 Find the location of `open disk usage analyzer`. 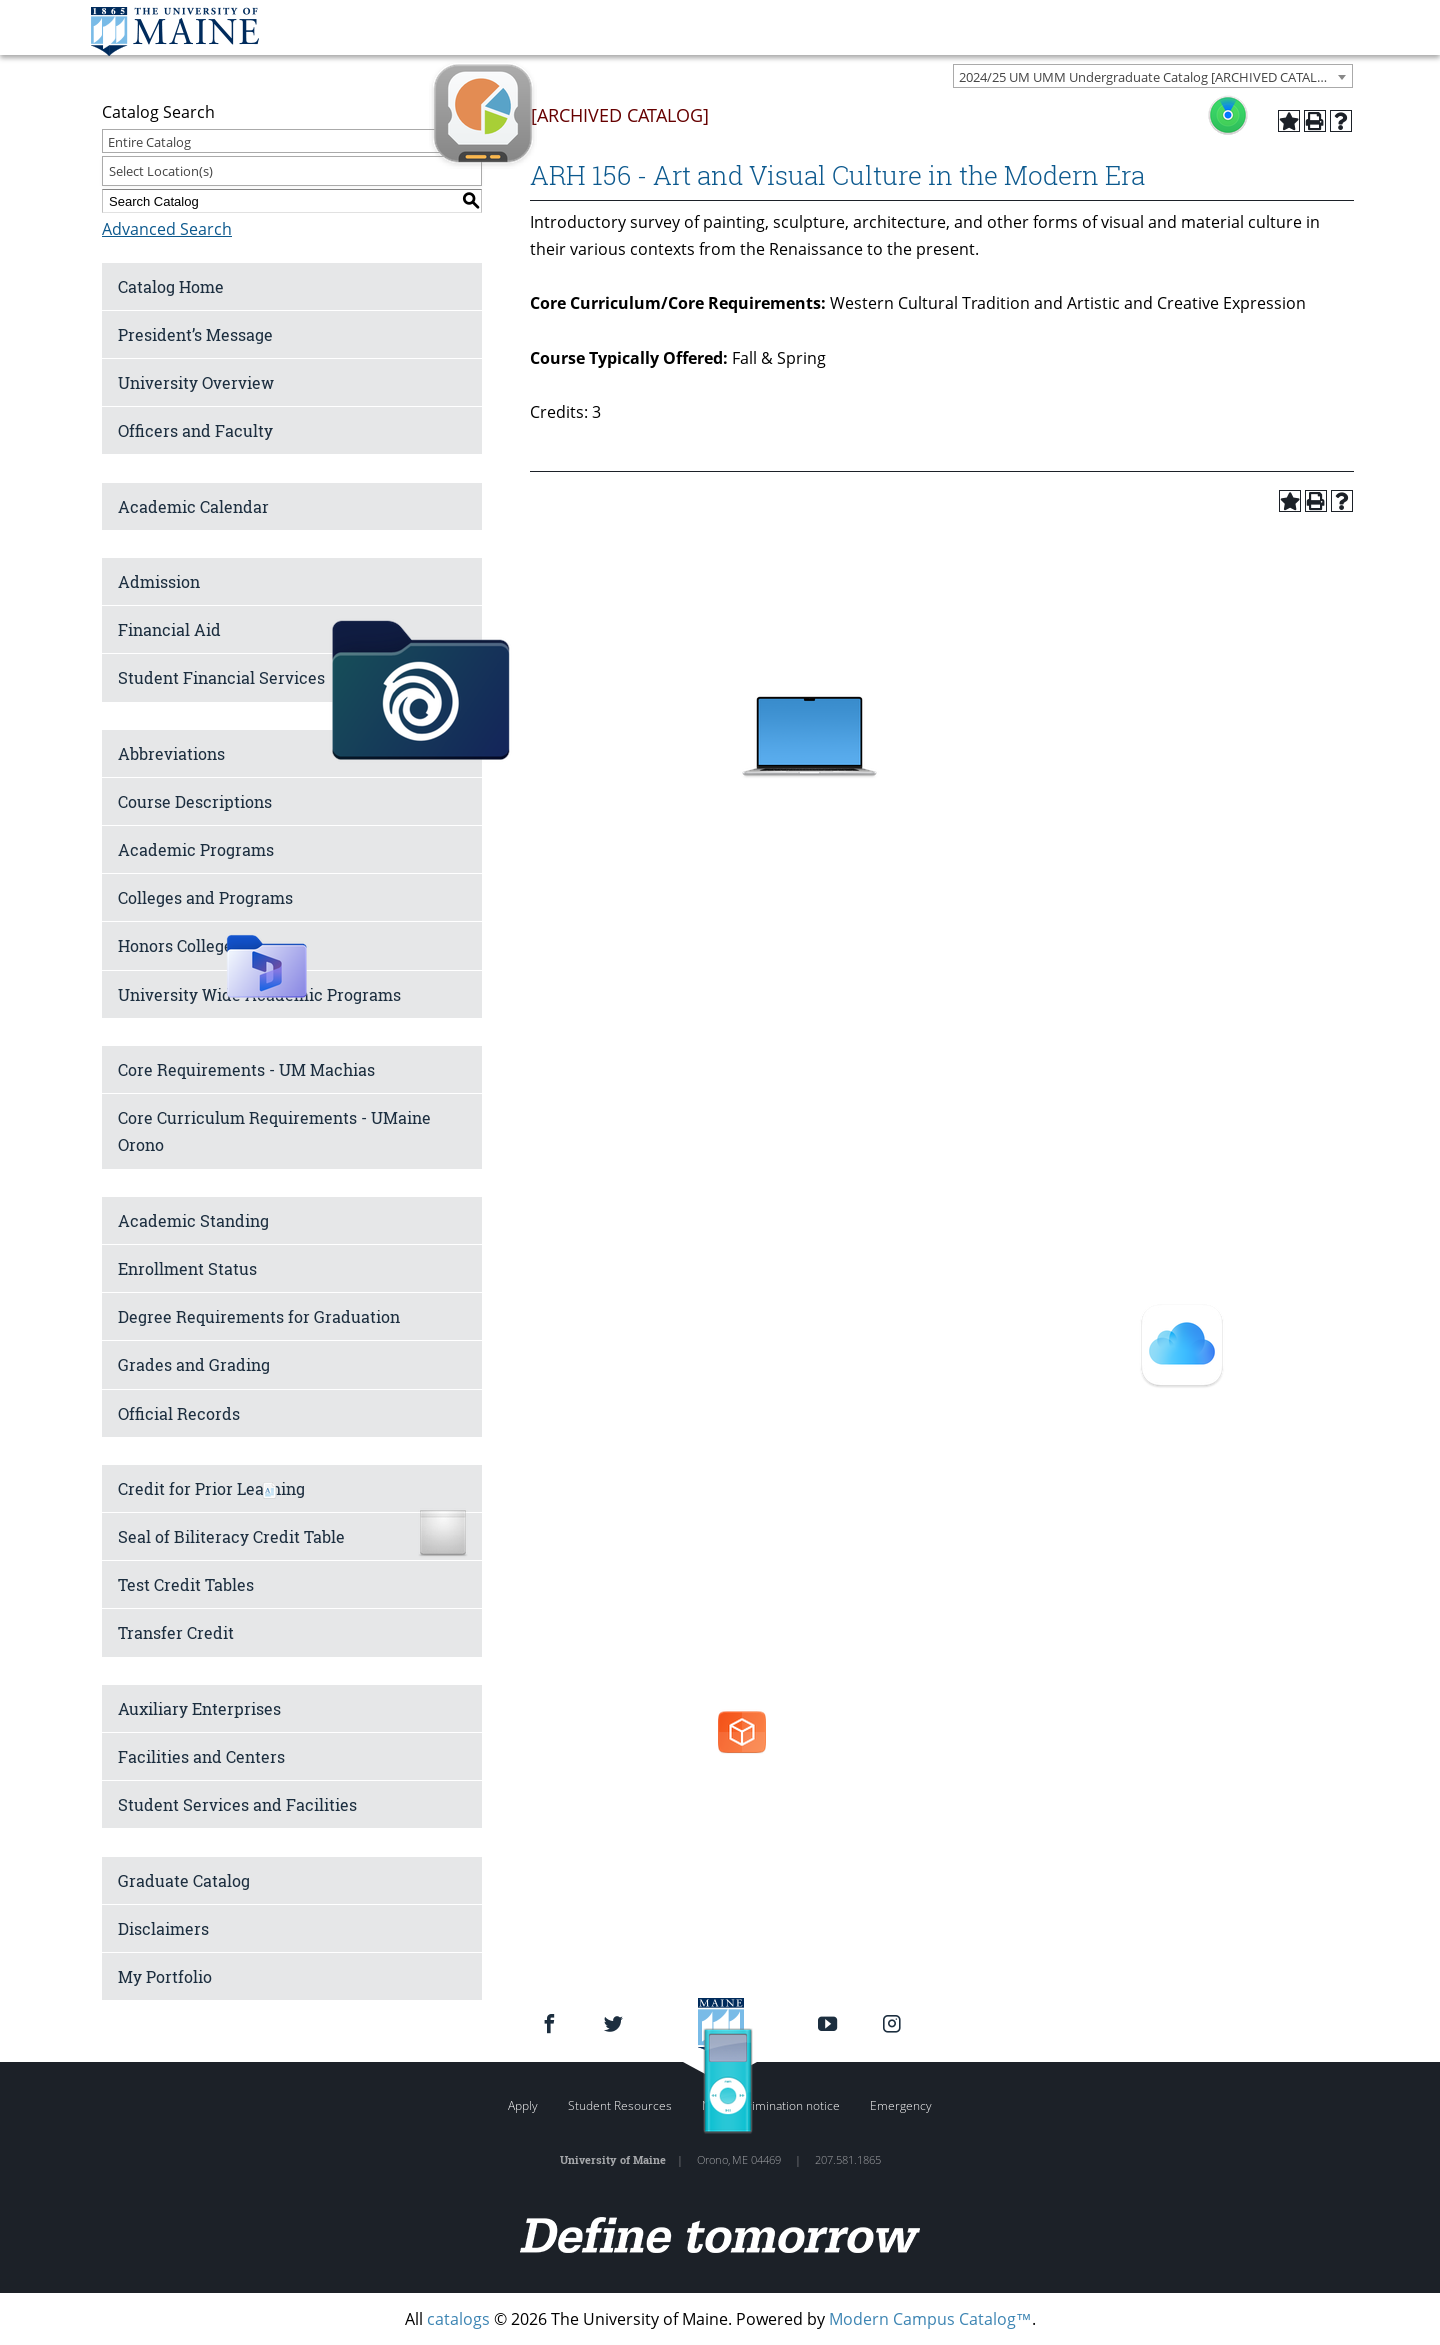

open disk usage analyzer is located at coordinates (483, 115).